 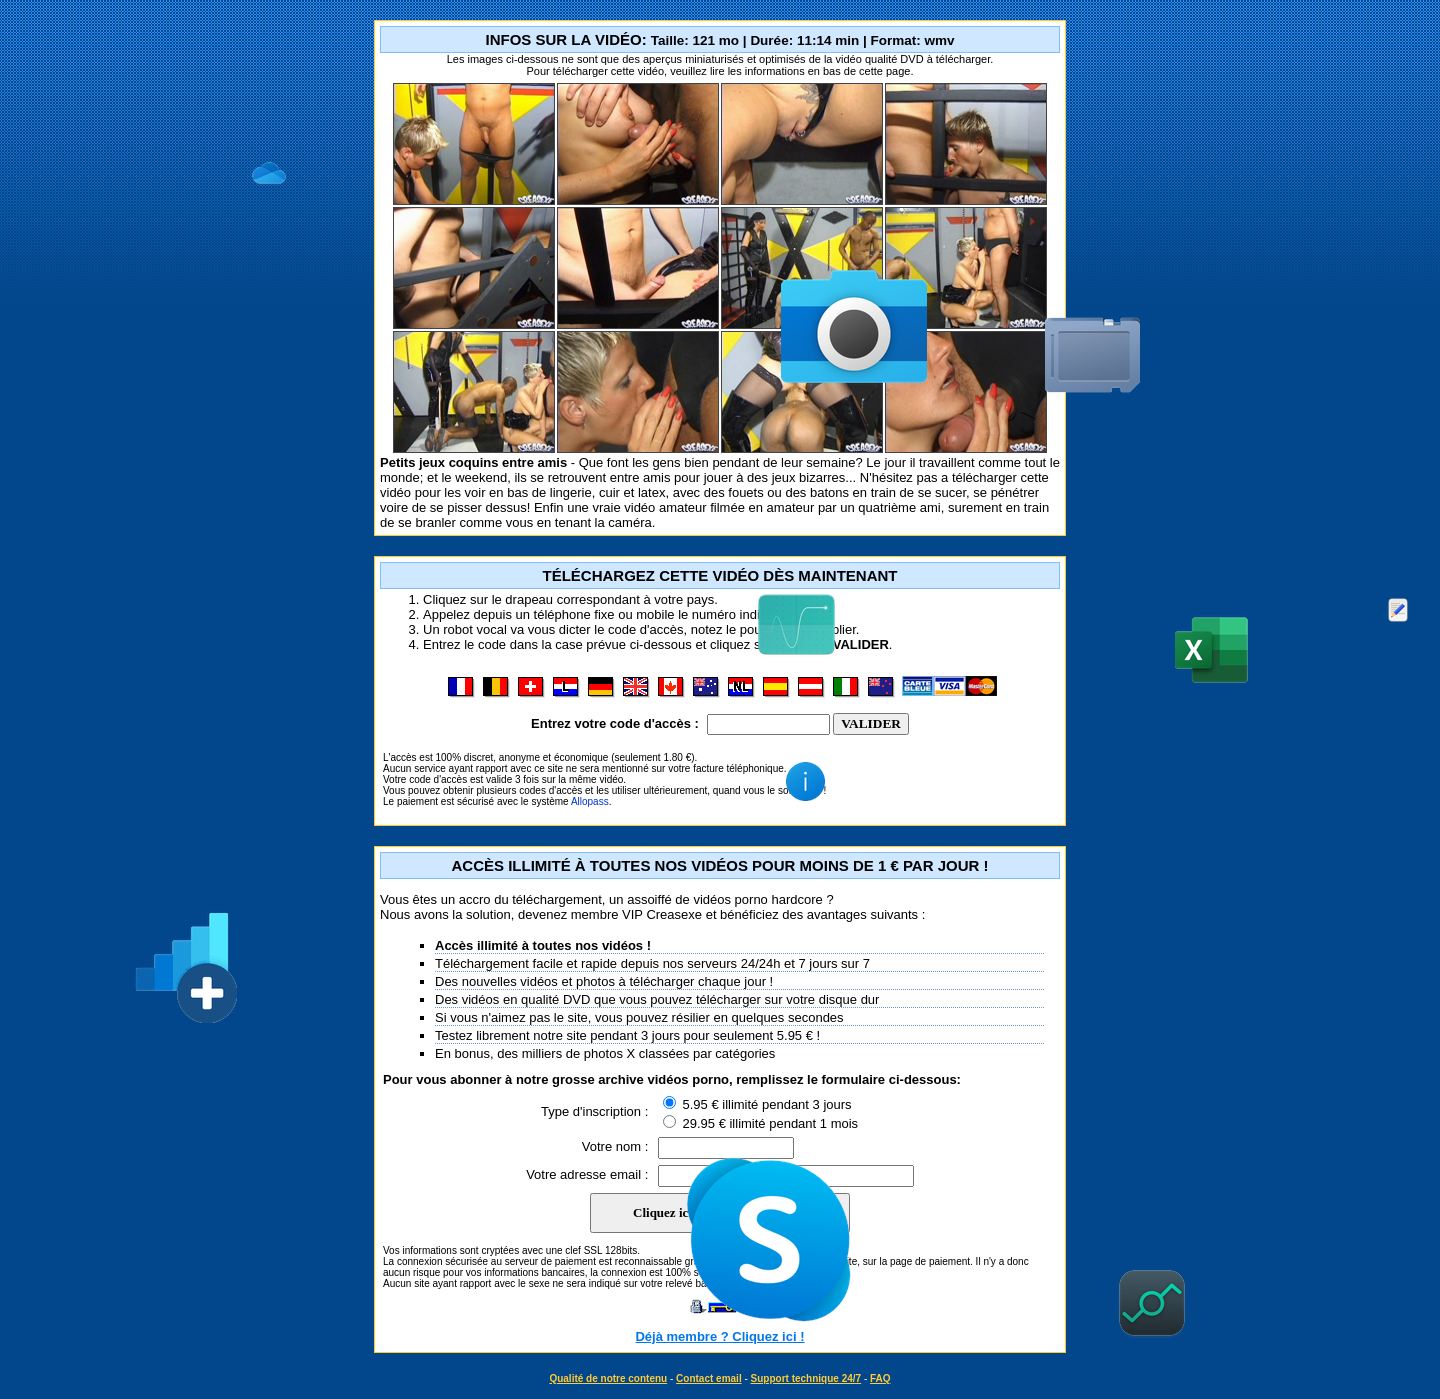 I want to click on open gnome layout switcher settings, so click(x=1152, y=1303).